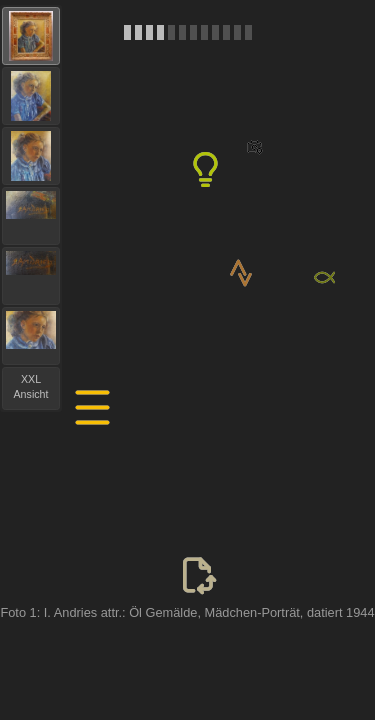 The width and height of the screenshot is (375, 720). What do you see at coordinates (241, 273) in the screenshot?
I see `connect to strava fitness tracking` at bounding box center [241, 273].